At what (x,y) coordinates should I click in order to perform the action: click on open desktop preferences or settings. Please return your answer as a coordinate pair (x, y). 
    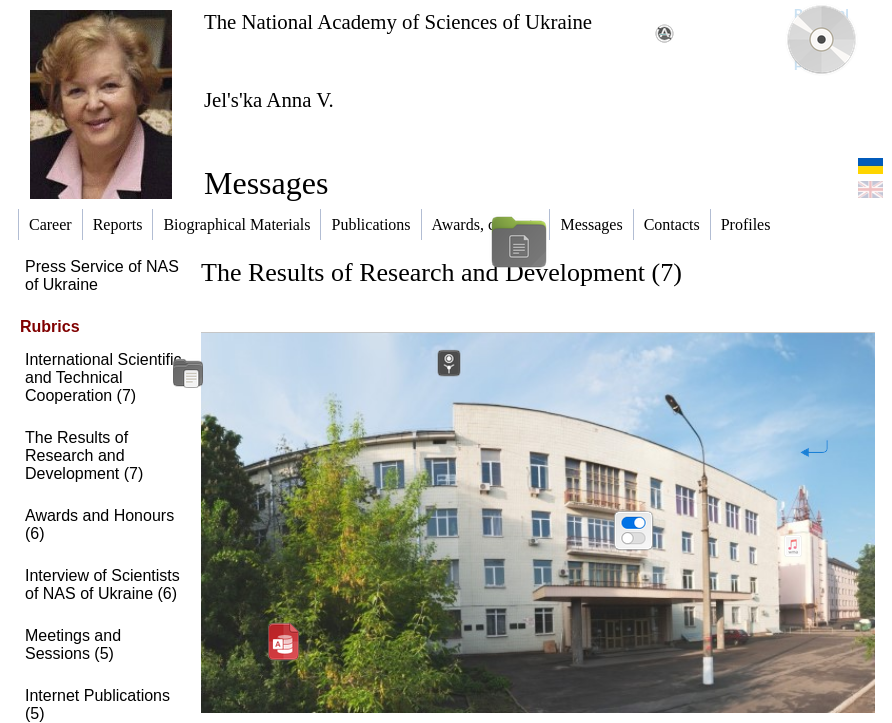
    Looking at the image, I should click on (633, 530).